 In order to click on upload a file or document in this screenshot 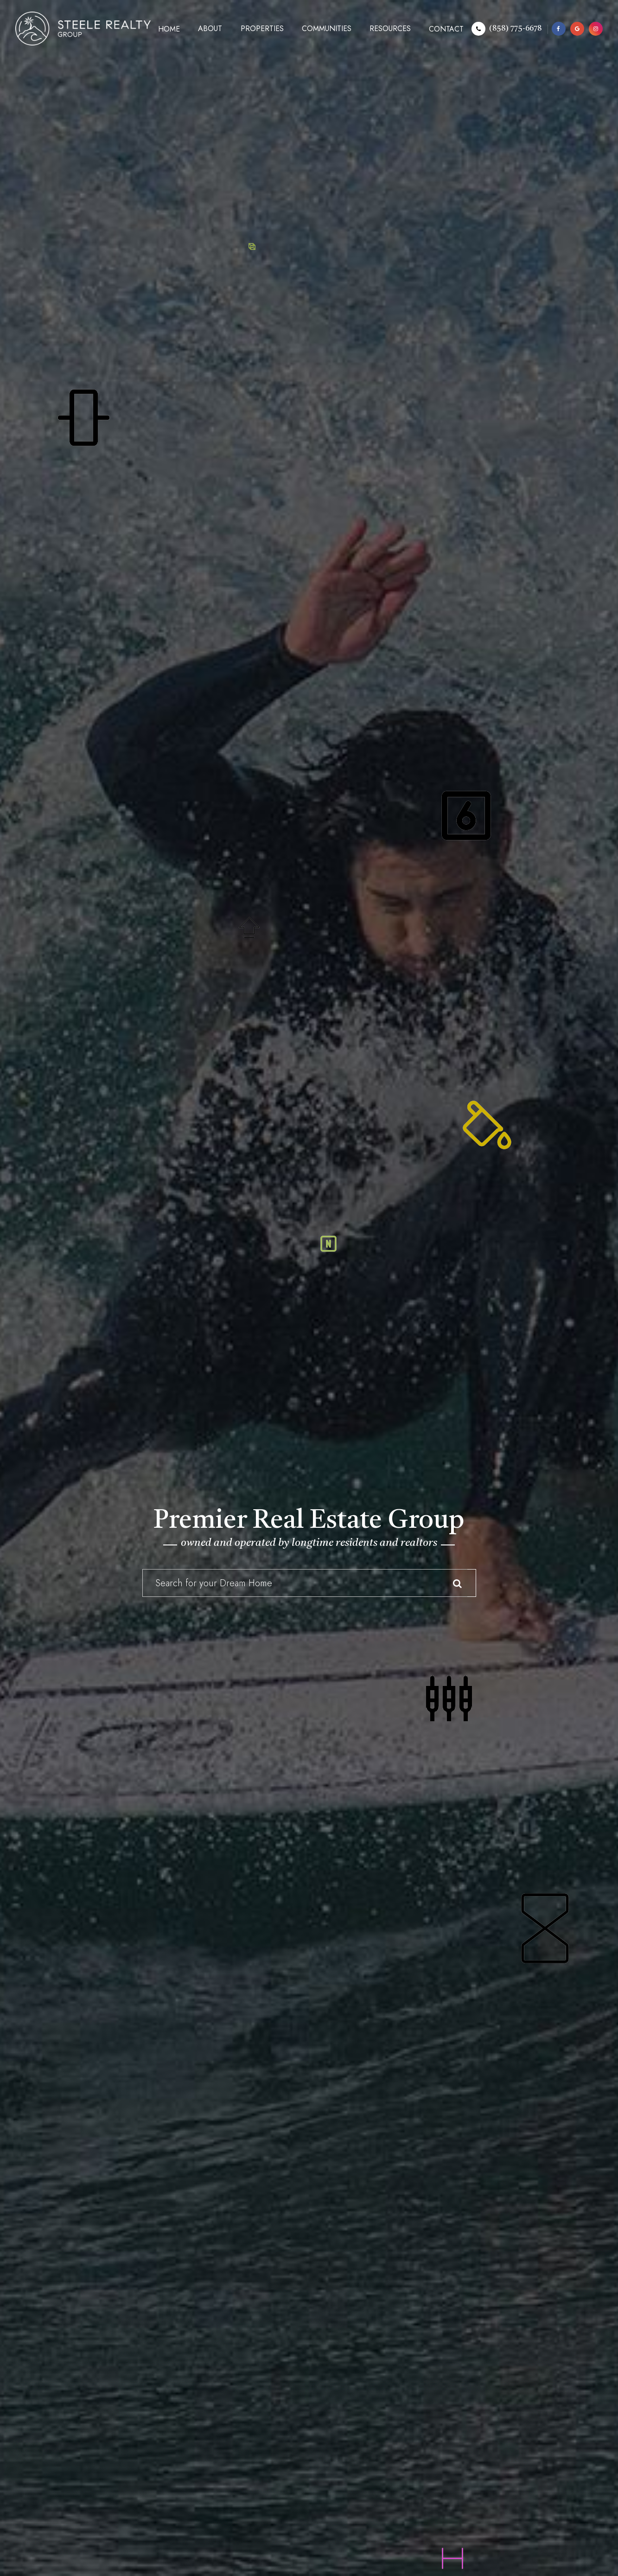, I will do `click(249, 928)`.